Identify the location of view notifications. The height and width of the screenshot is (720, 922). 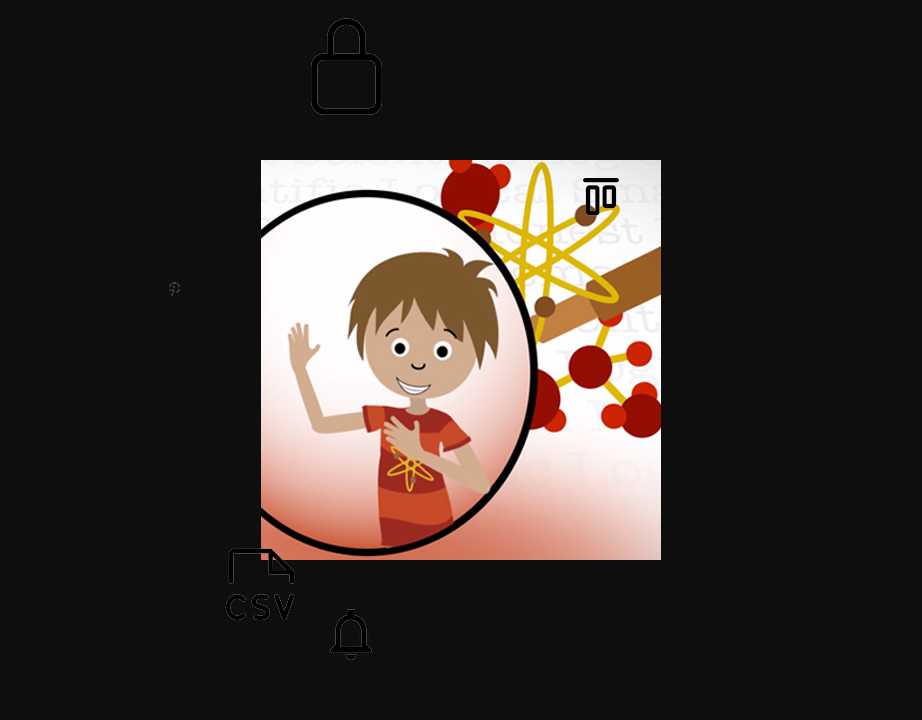
(351, 634).